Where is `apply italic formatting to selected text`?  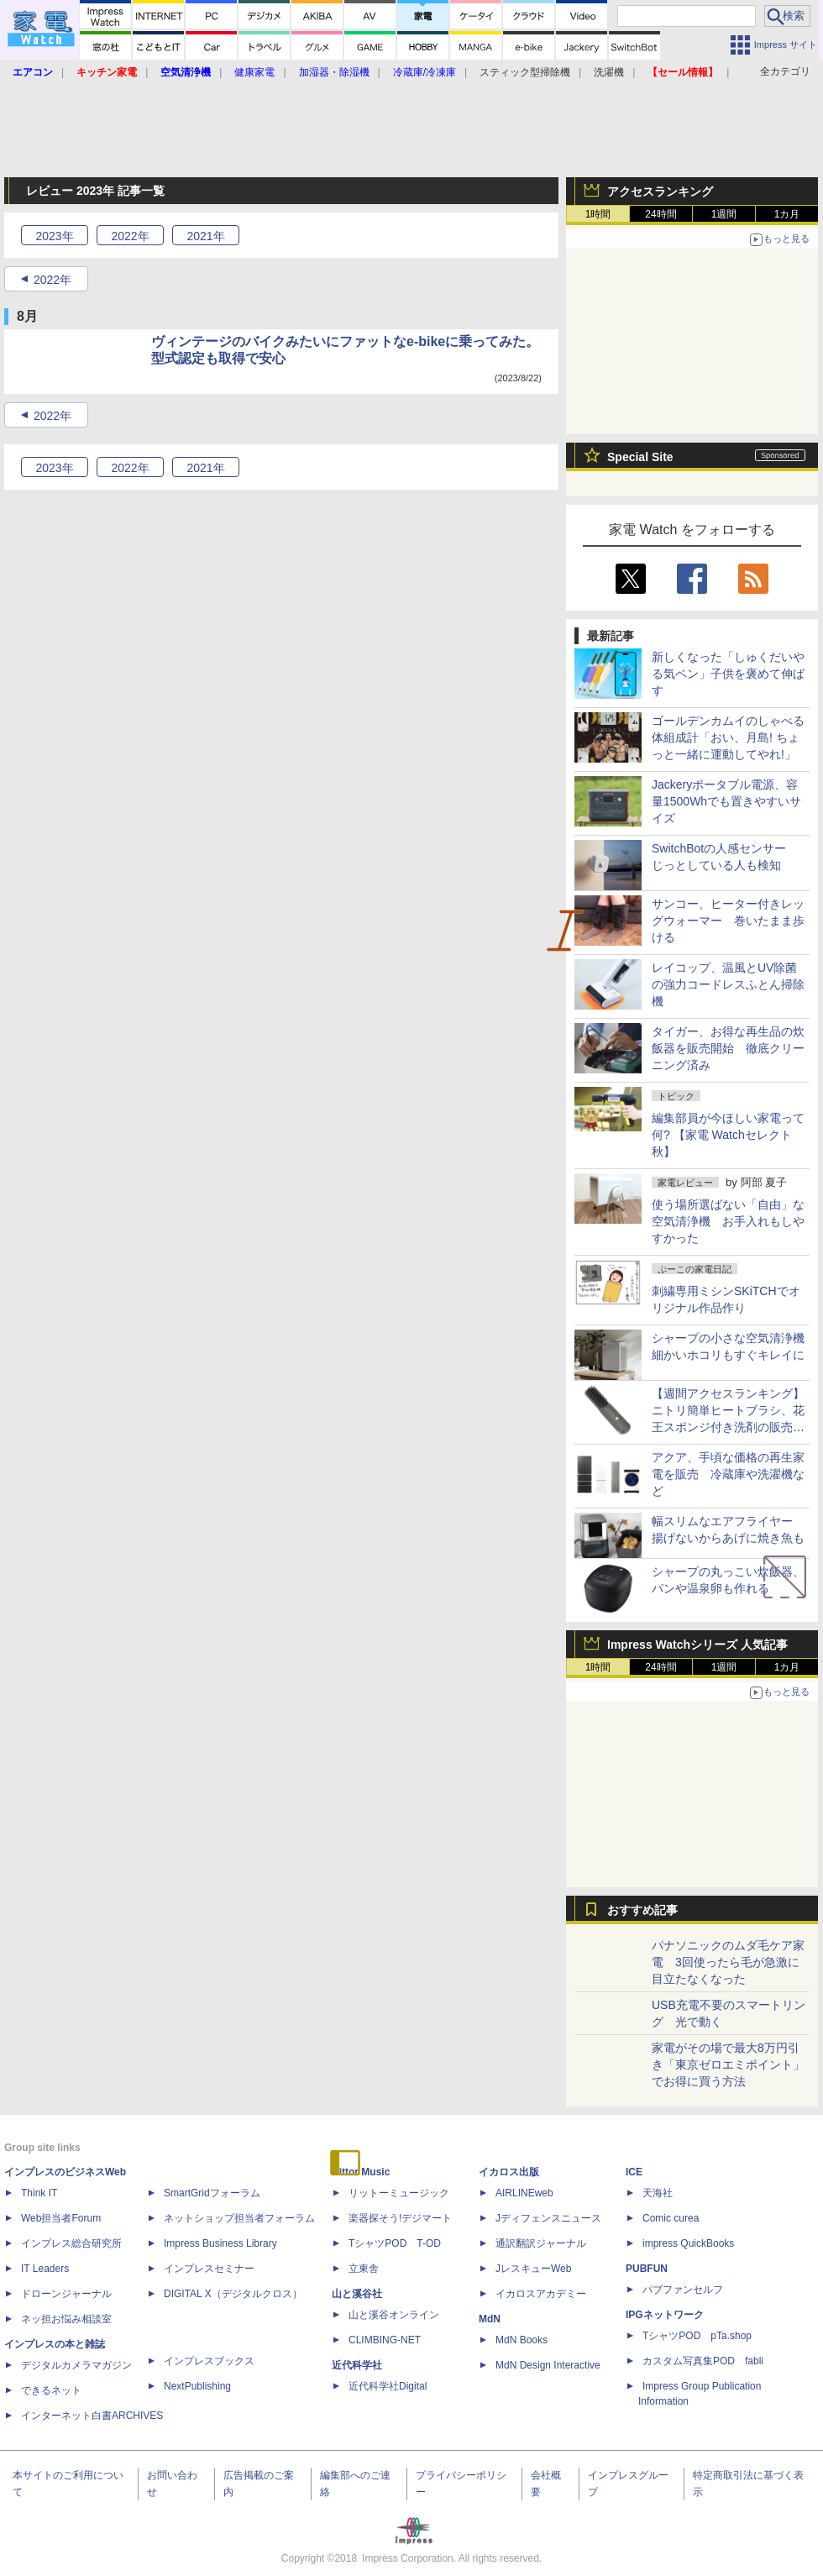 apply italic formatting to selected text is located at coordinates (565, 931).